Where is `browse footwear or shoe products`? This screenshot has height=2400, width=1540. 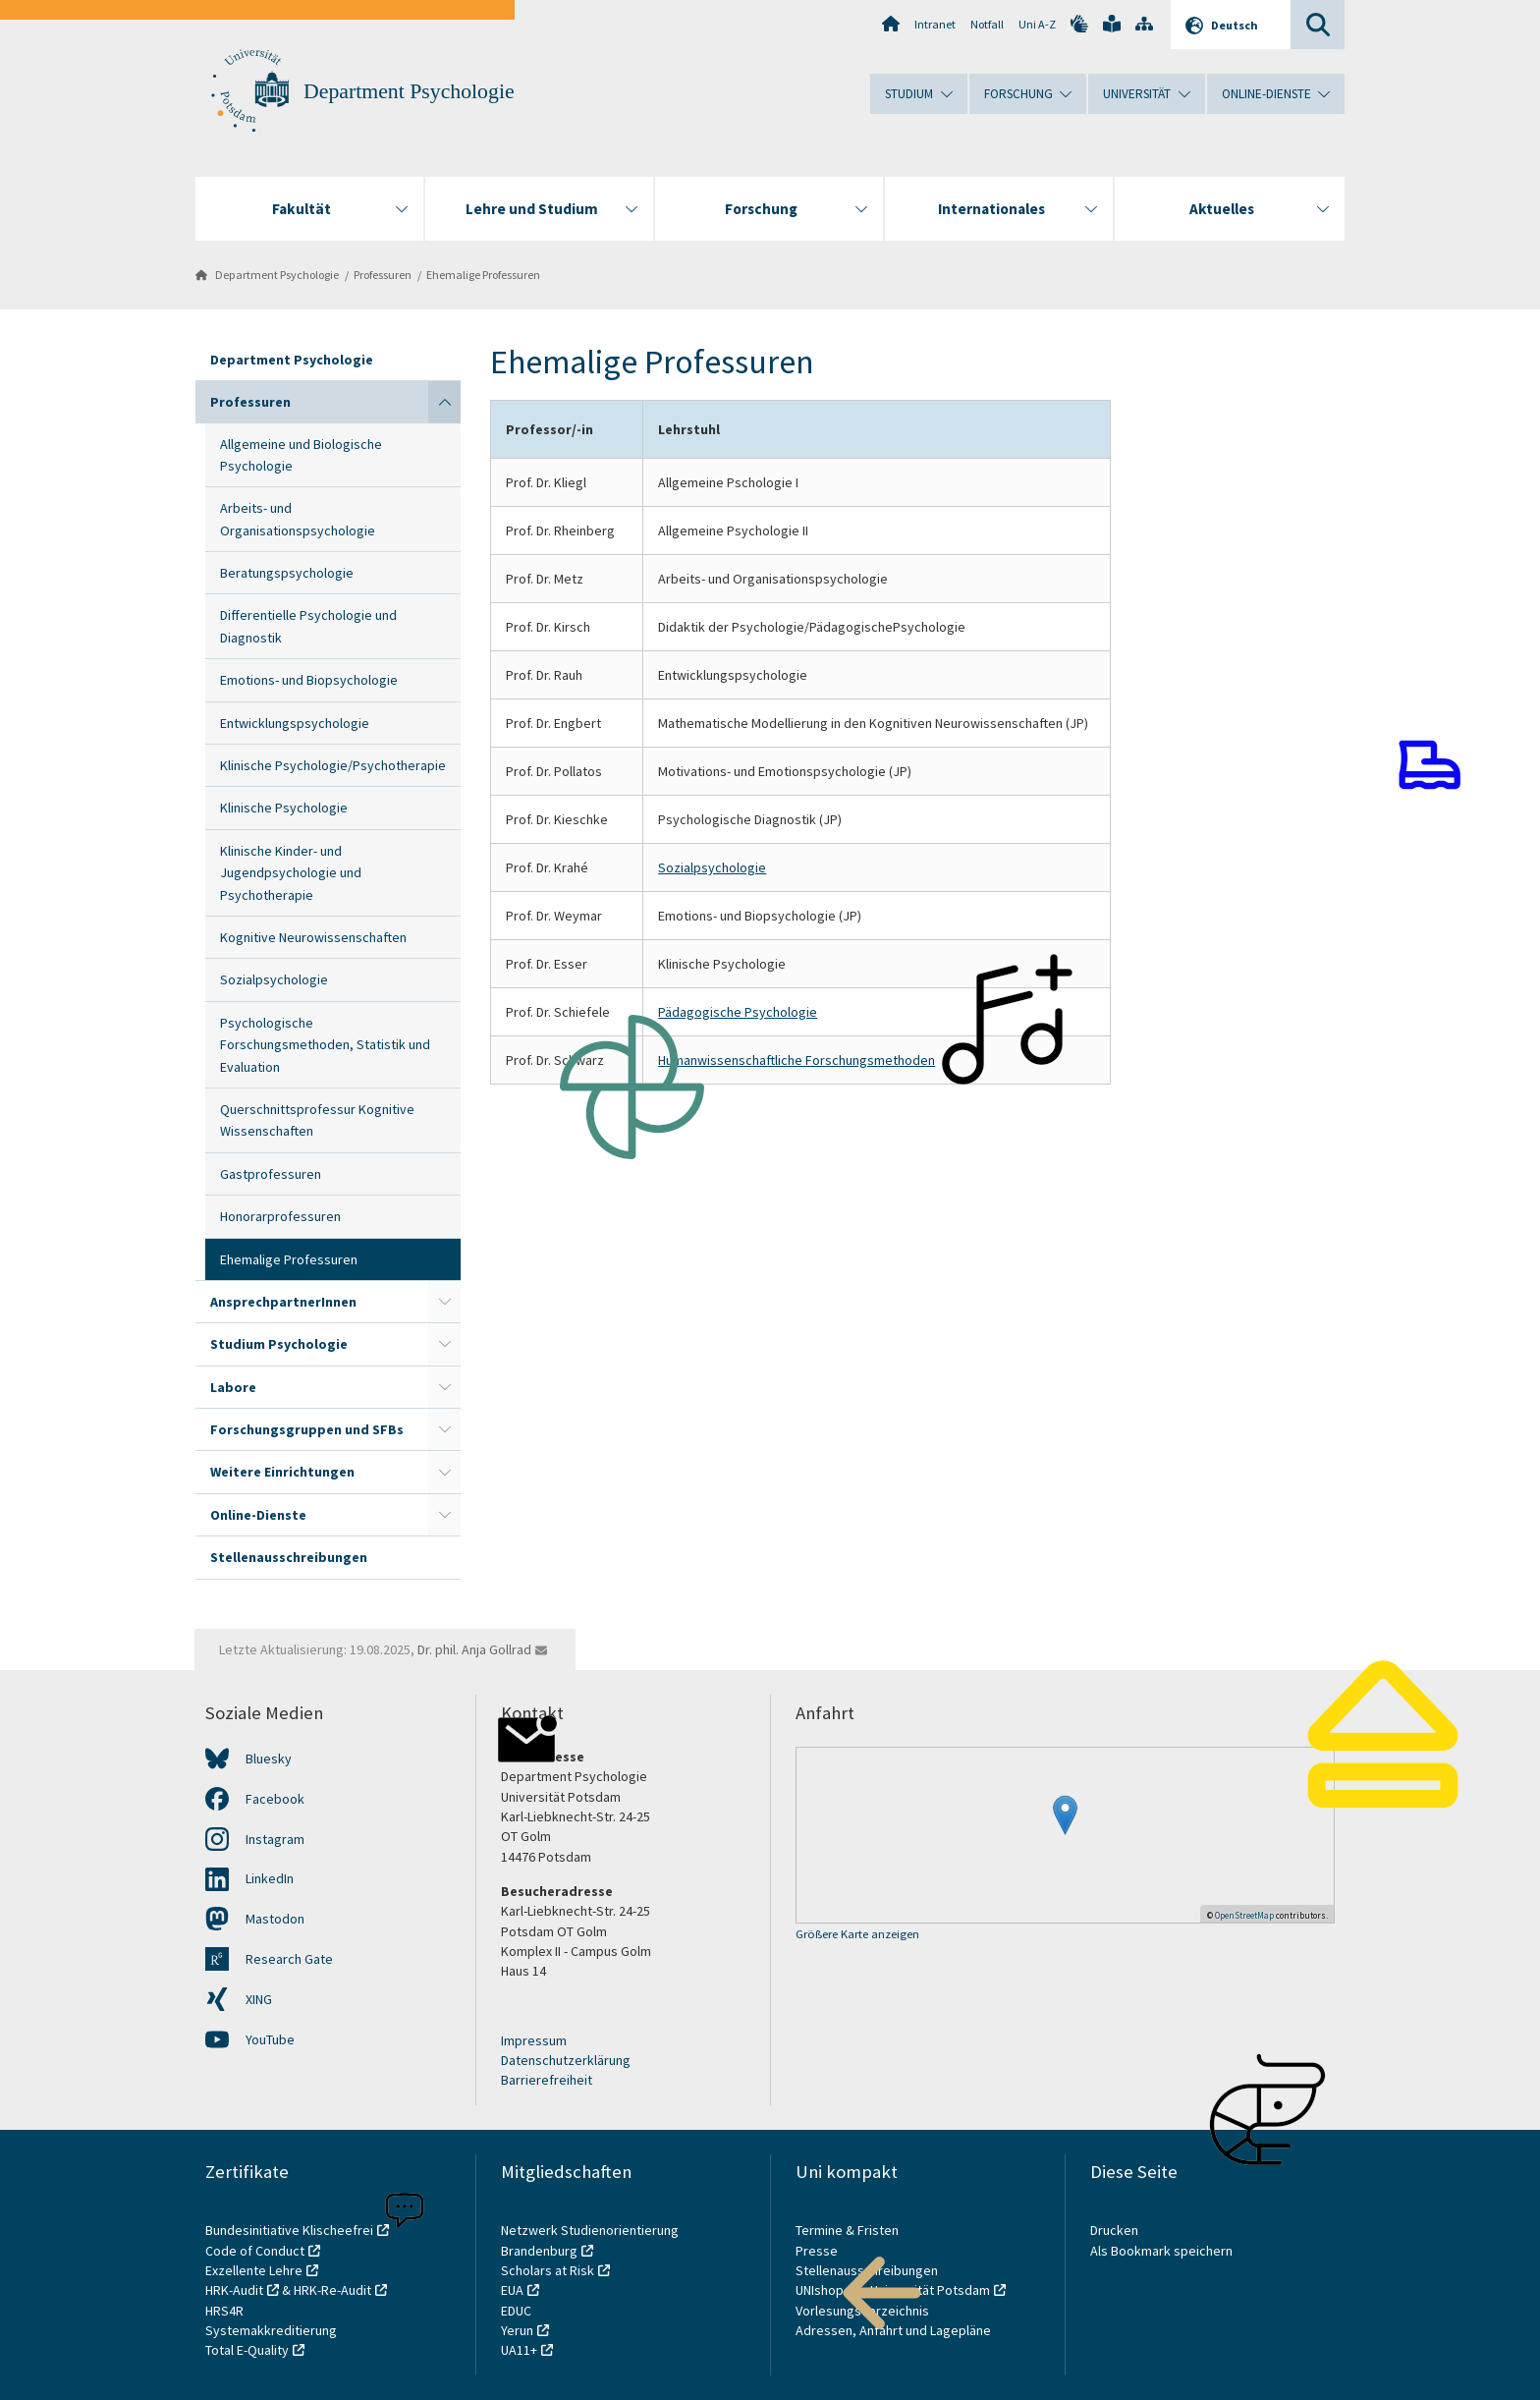 browse footwear or shoe products is located at coordinates (1427, 764).